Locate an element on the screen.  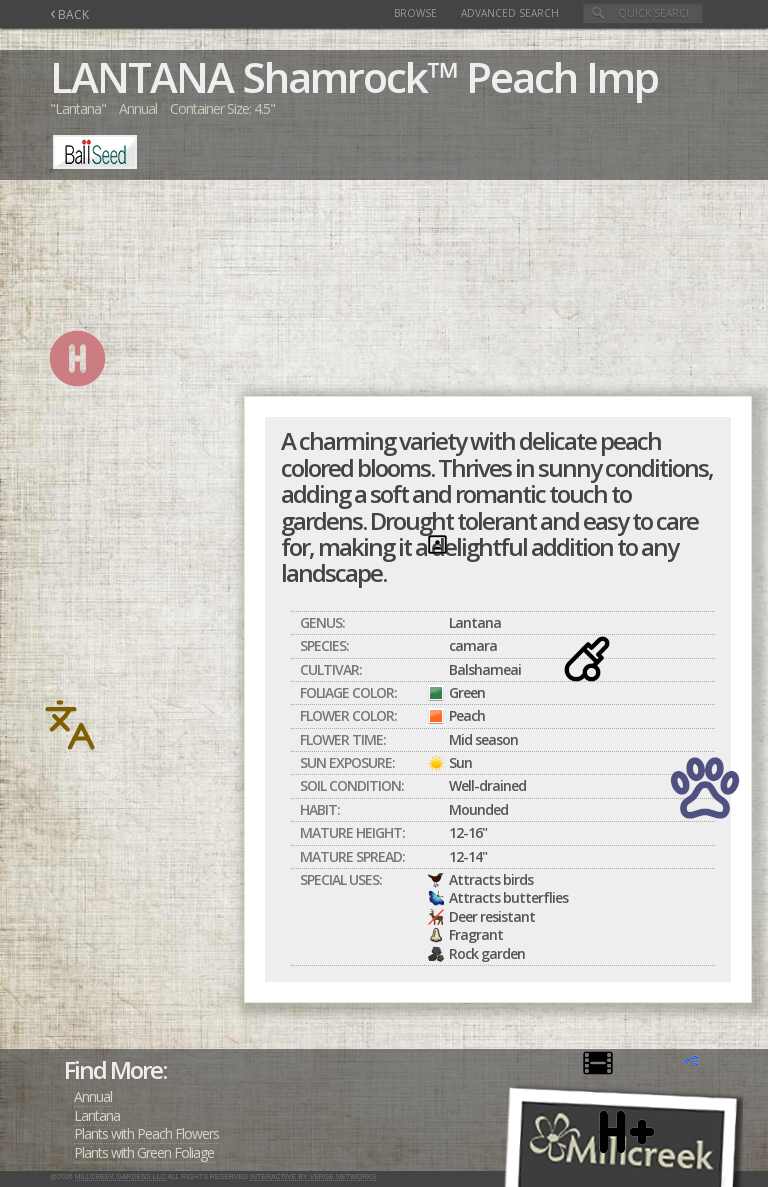
switch to portrait orientation mode is located at coordinates (437, 544).